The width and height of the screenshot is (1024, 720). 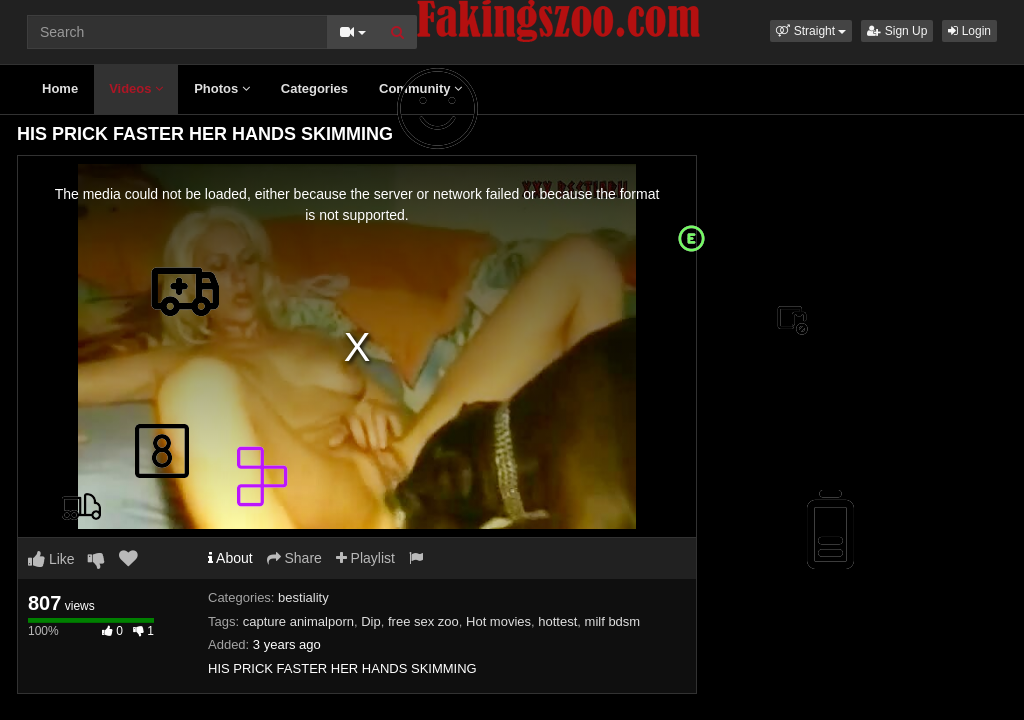 What do you see at coordinates (257, 476) in the screenshot?
I see `open Replit coding environment` at bounding box center [257, 476].